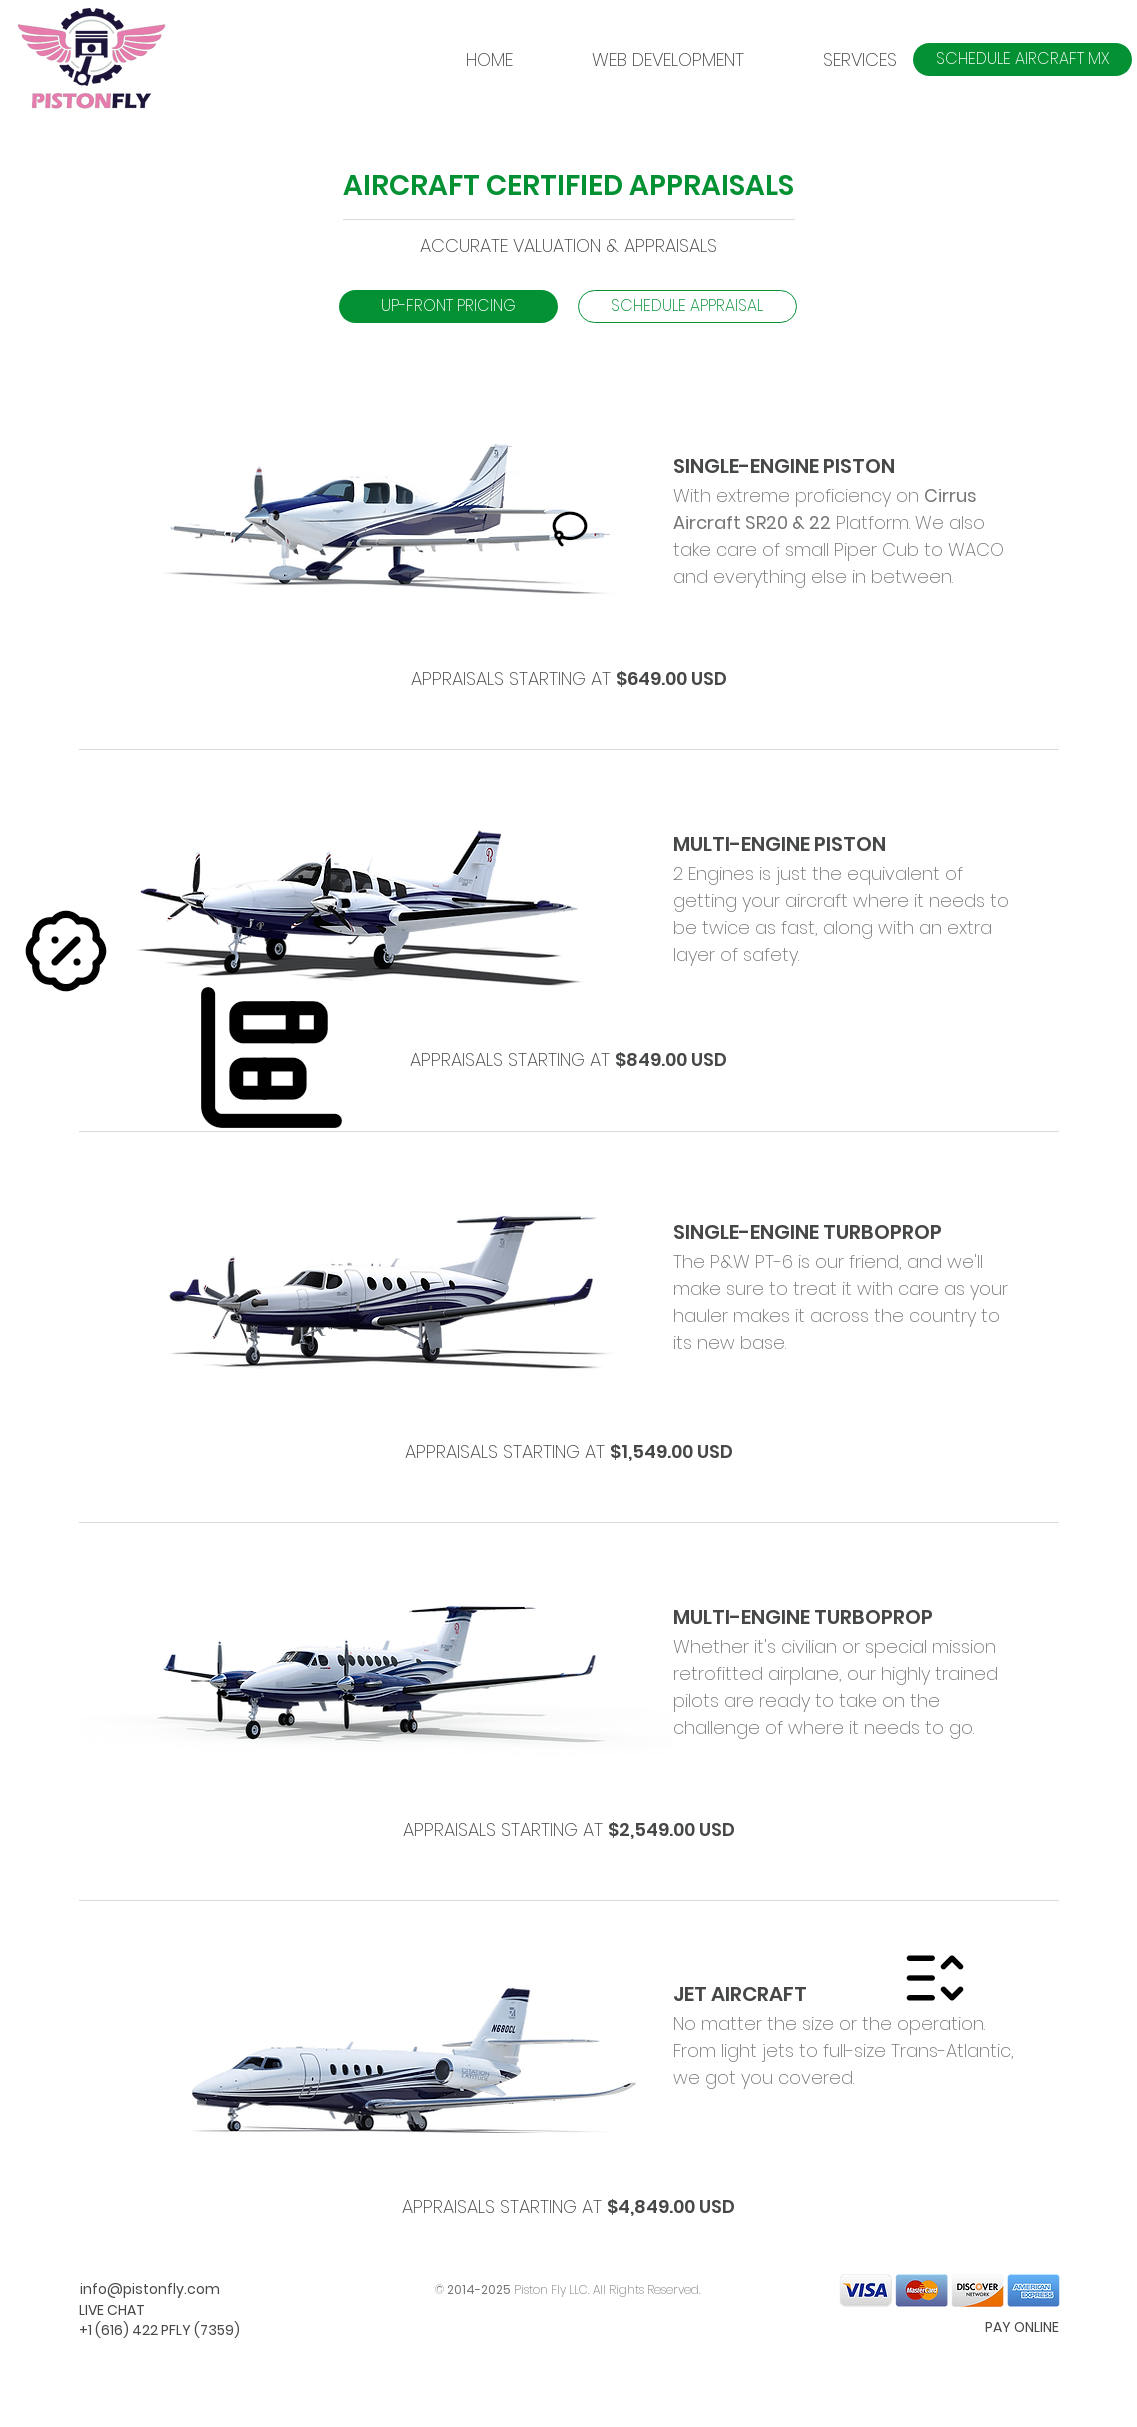 The image size is (1137, 2427). Describe the element at coordinates (271, 1057) in the screenshot. I see `view stacked bar chart data` at that location.